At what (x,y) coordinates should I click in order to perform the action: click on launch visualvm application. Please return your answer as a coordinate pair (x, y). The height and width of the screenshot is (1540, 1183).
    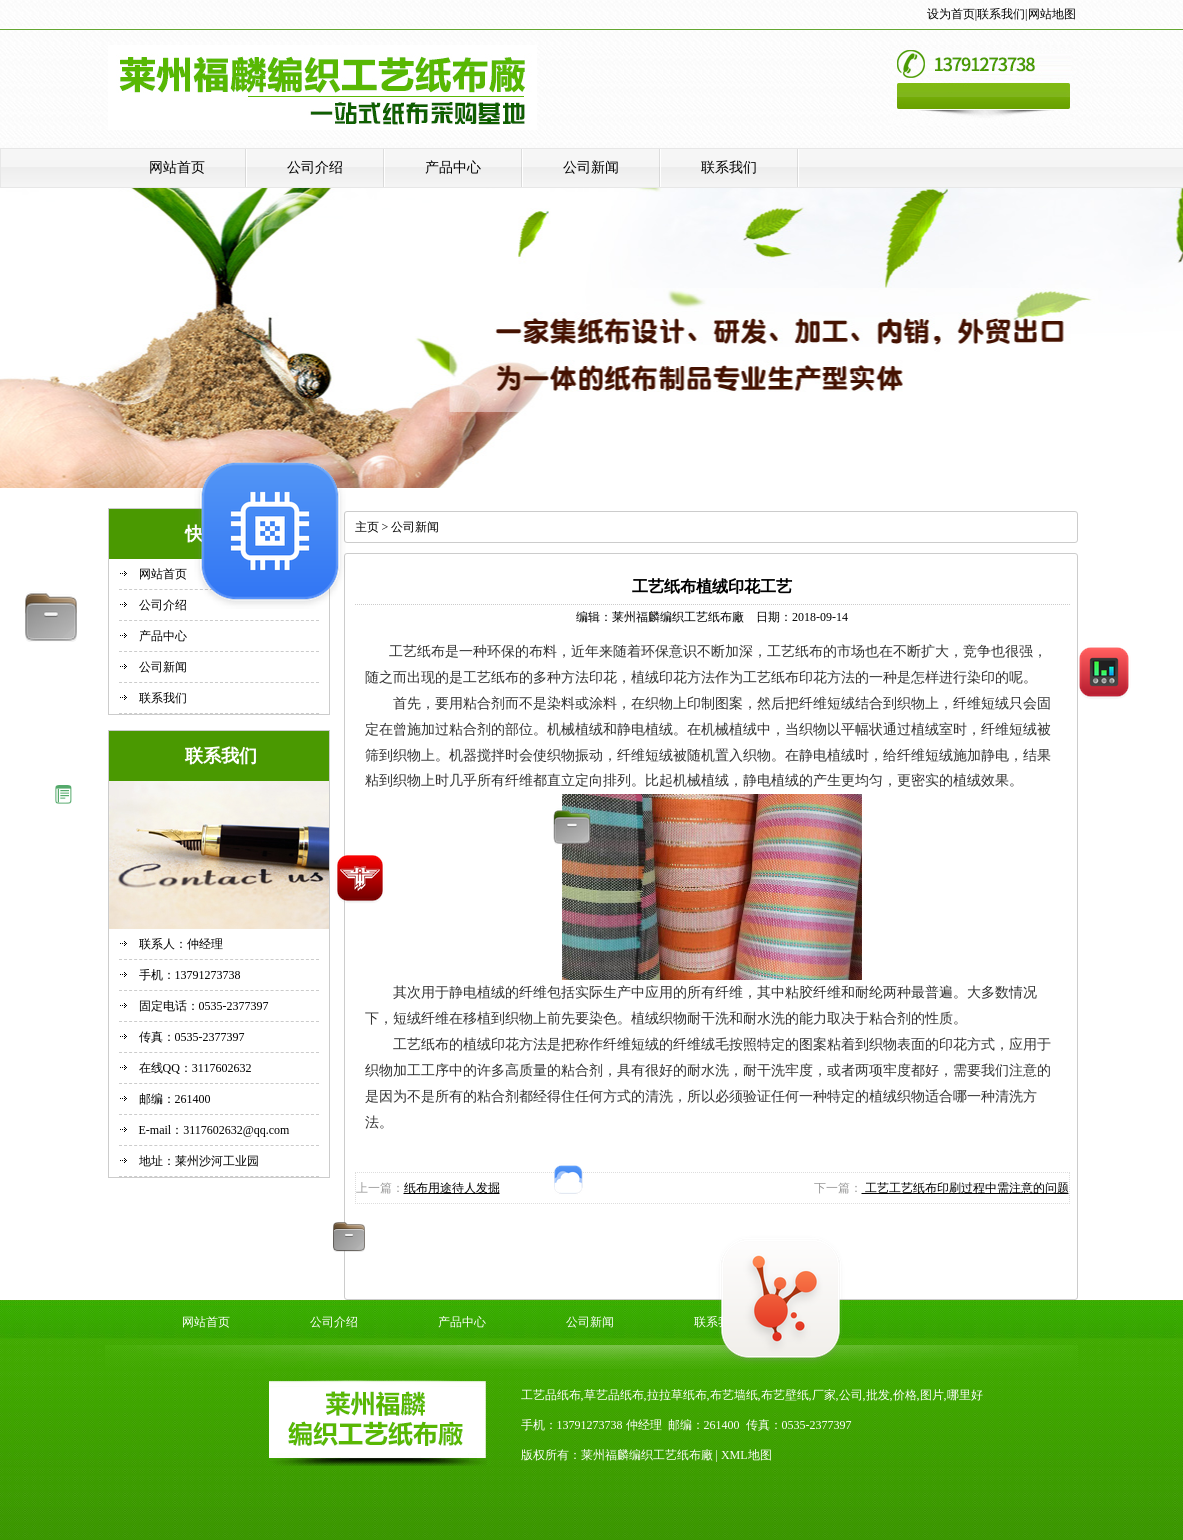
    Looking at the image, I should click on (780, 1298).